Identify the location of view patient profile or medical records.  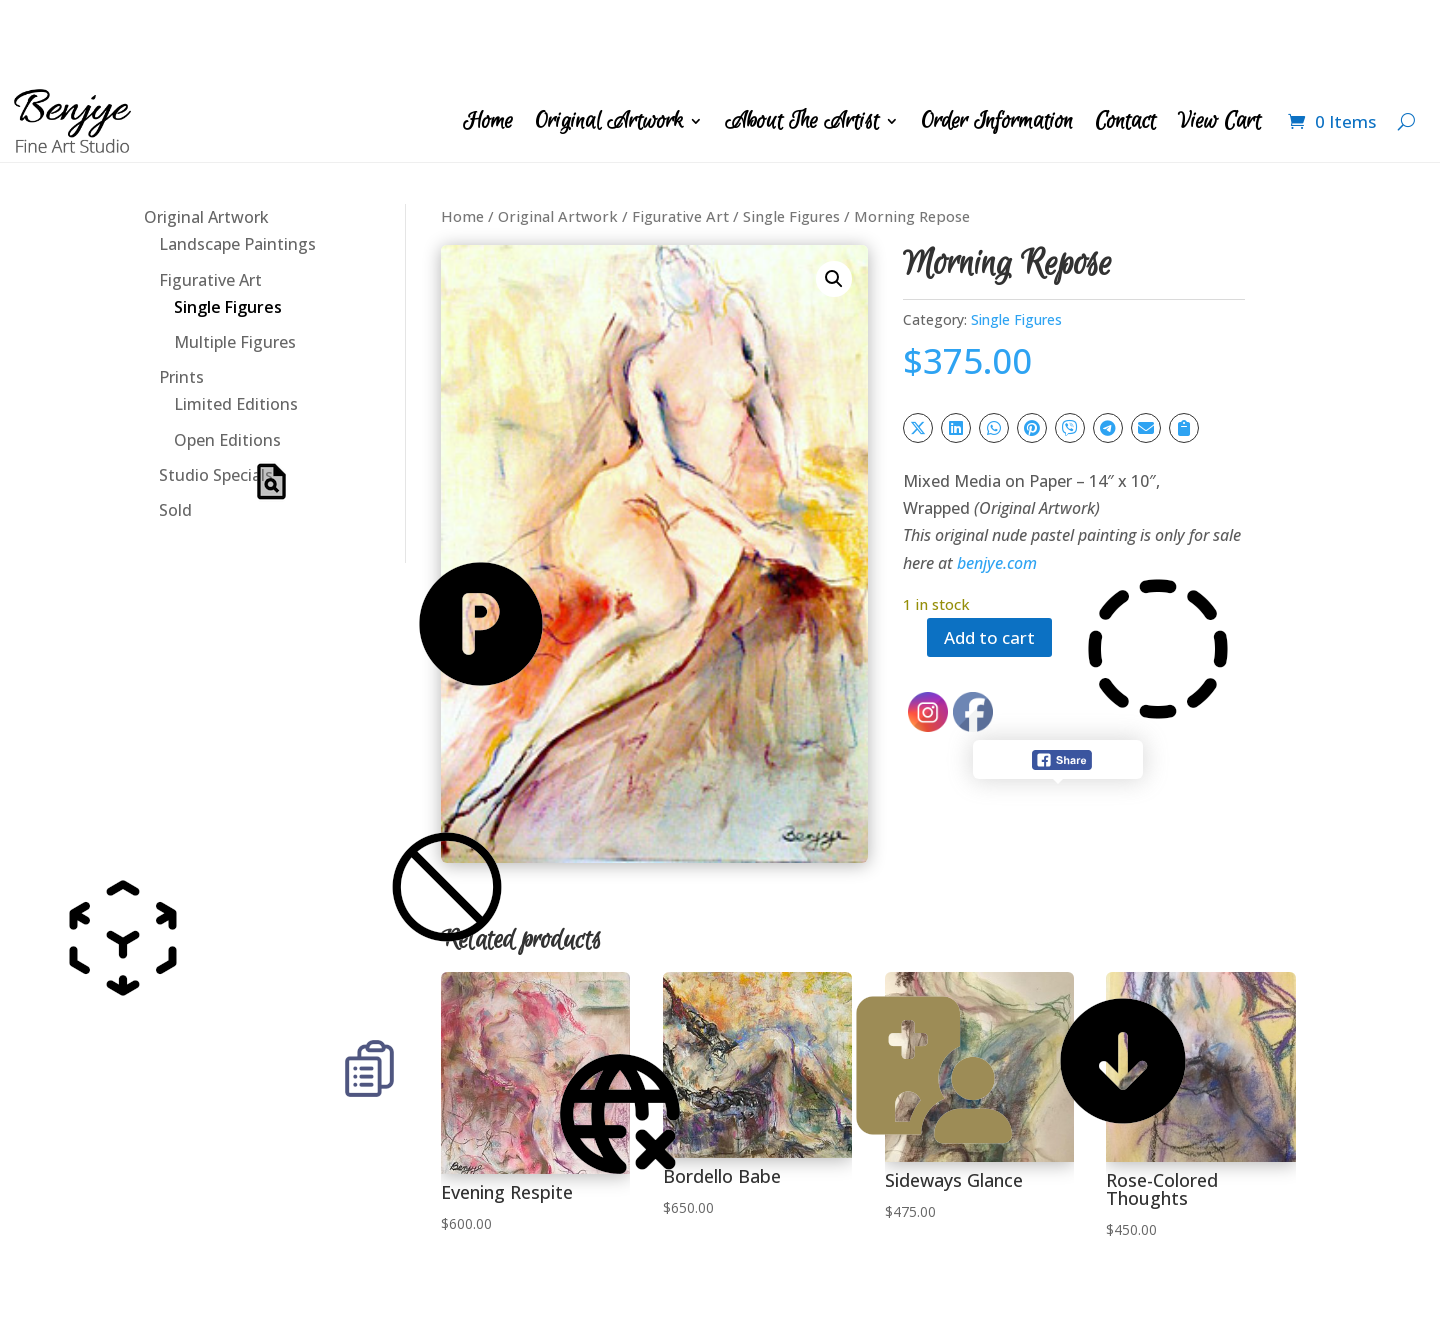
(925, 1065).